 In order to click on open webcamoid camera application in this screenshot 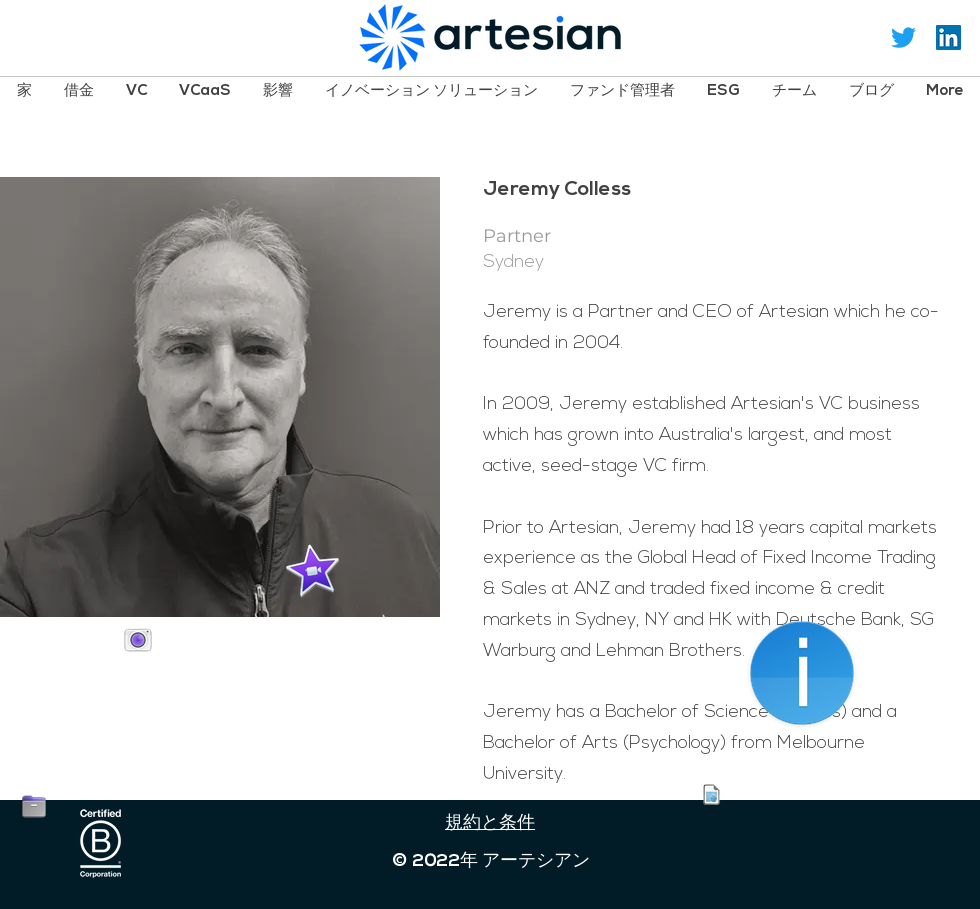, I will do `click(138, 640)`.